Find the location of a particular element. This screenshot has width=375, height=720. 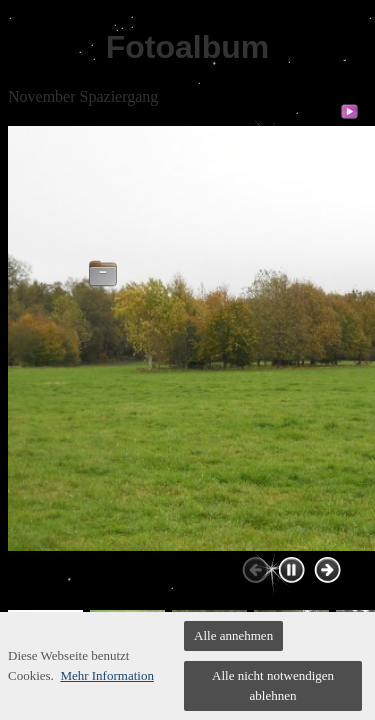

open the video player app is located at coordinates (349, 111).